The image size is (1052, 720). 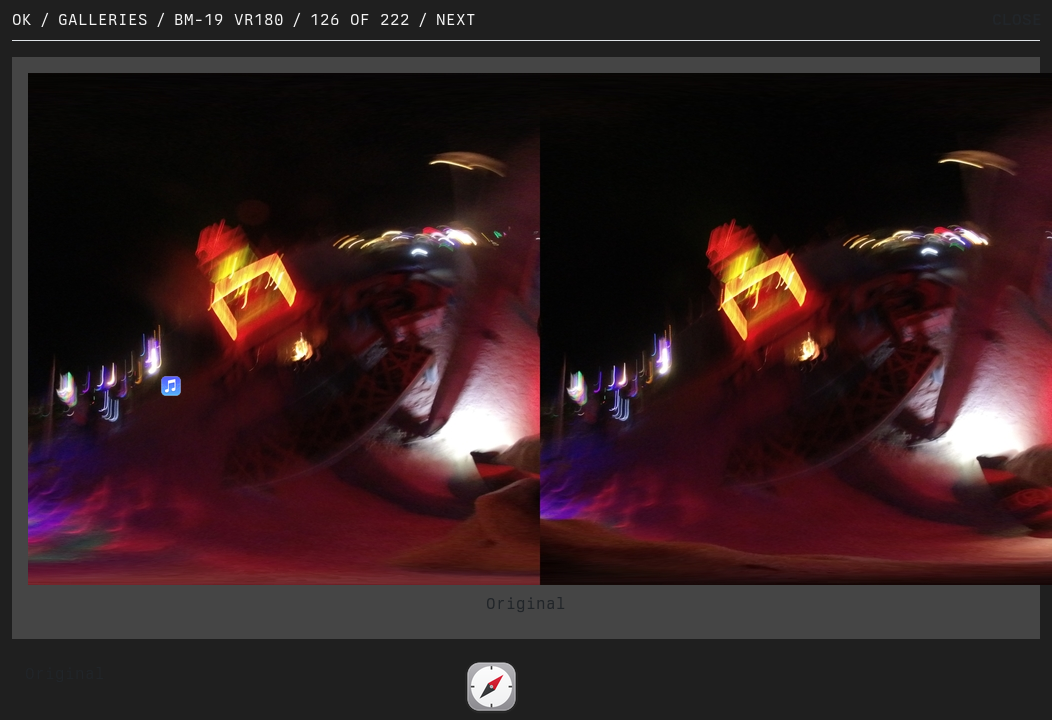 I want to click on open audacity audio editor, so click(x=171, y=386).